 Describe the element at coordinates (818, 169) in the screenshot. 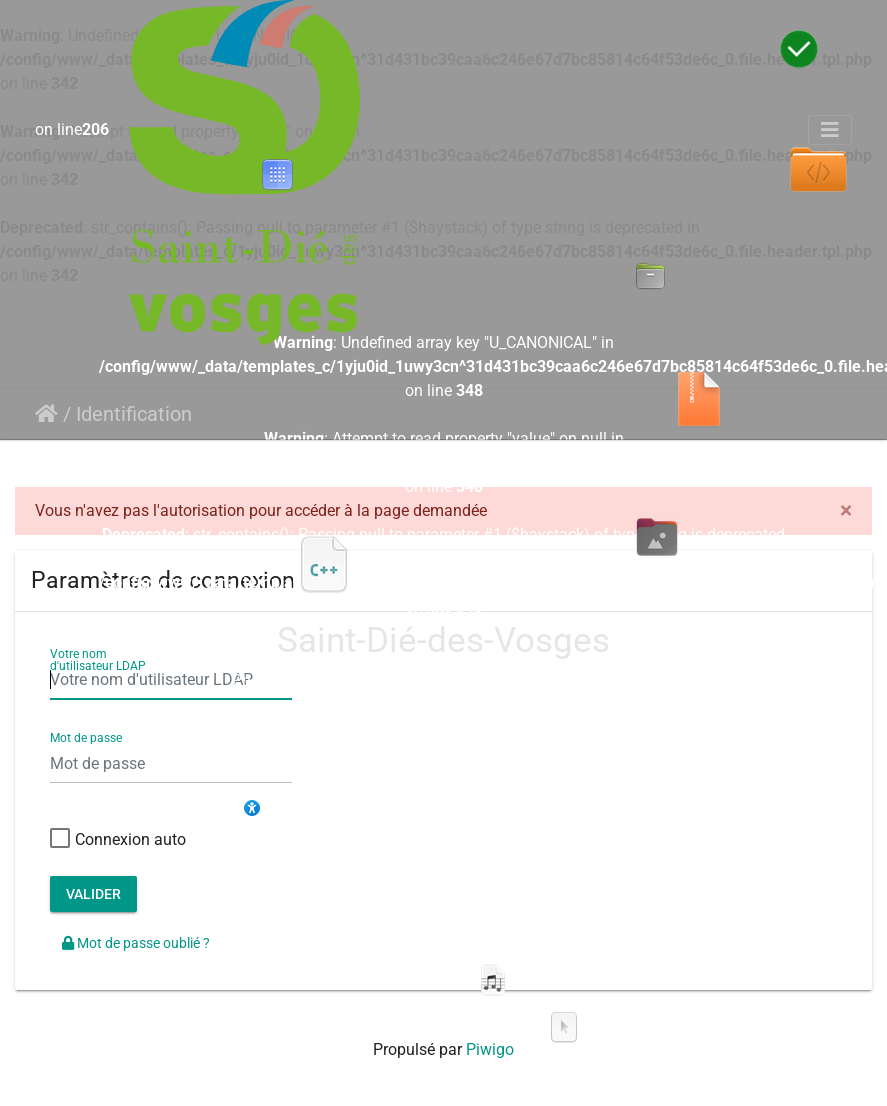

I see `open folder containing code or development files` at that location.